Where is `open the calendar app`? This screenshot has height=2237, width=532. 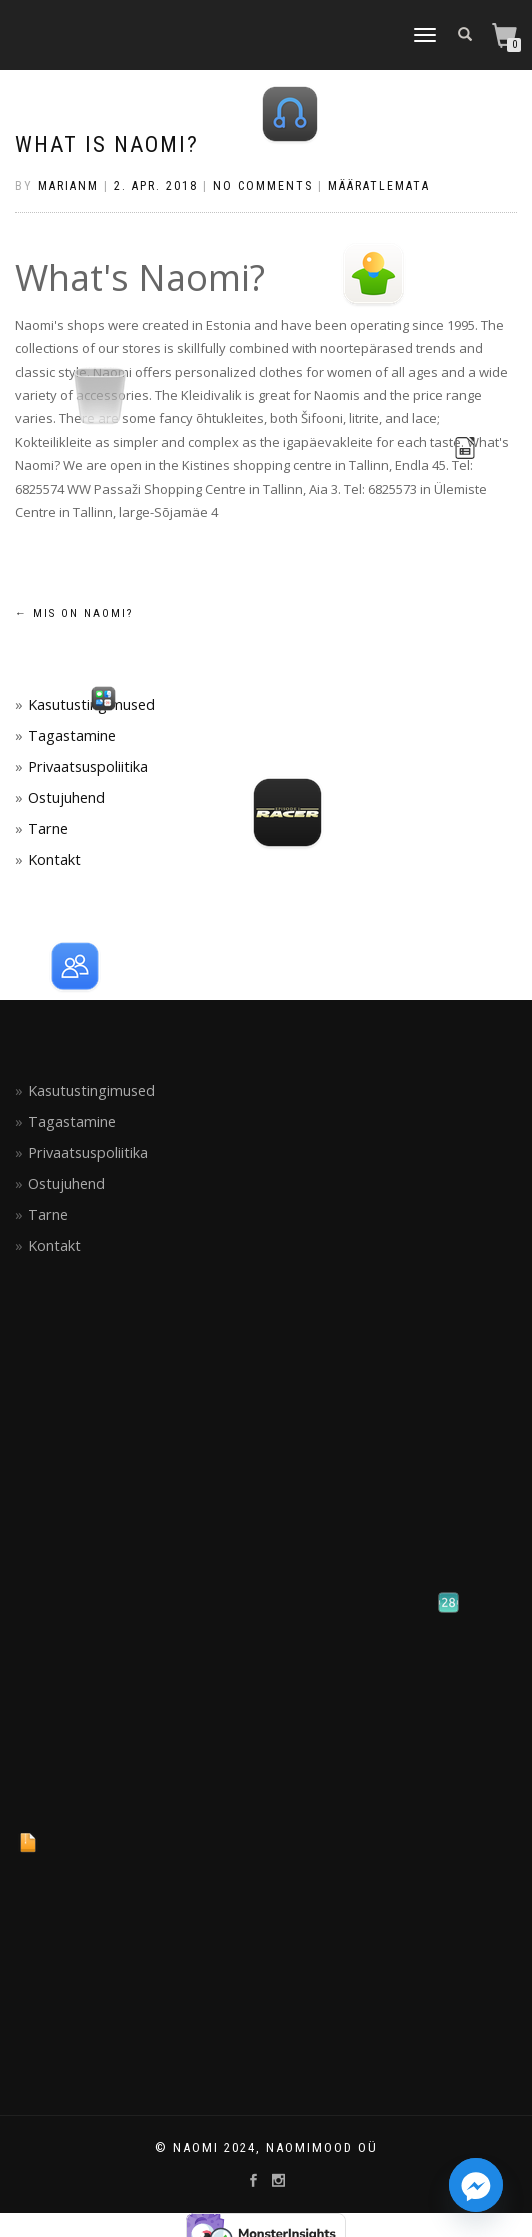 open the calendar app is located at coordinates (448, 1602).